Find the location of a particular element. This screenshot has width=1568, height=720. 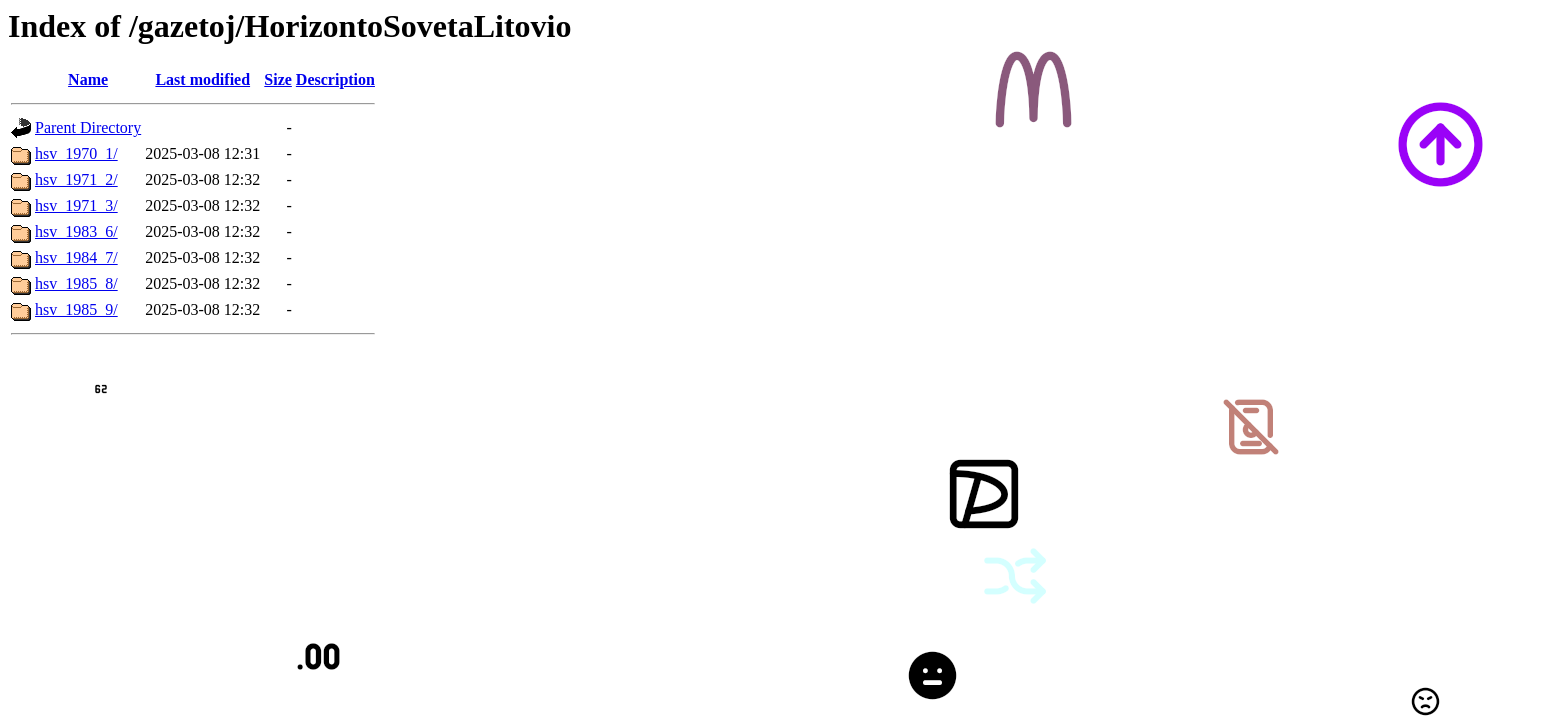

disable or hide identification badge is located at coordinates (1251, 427).